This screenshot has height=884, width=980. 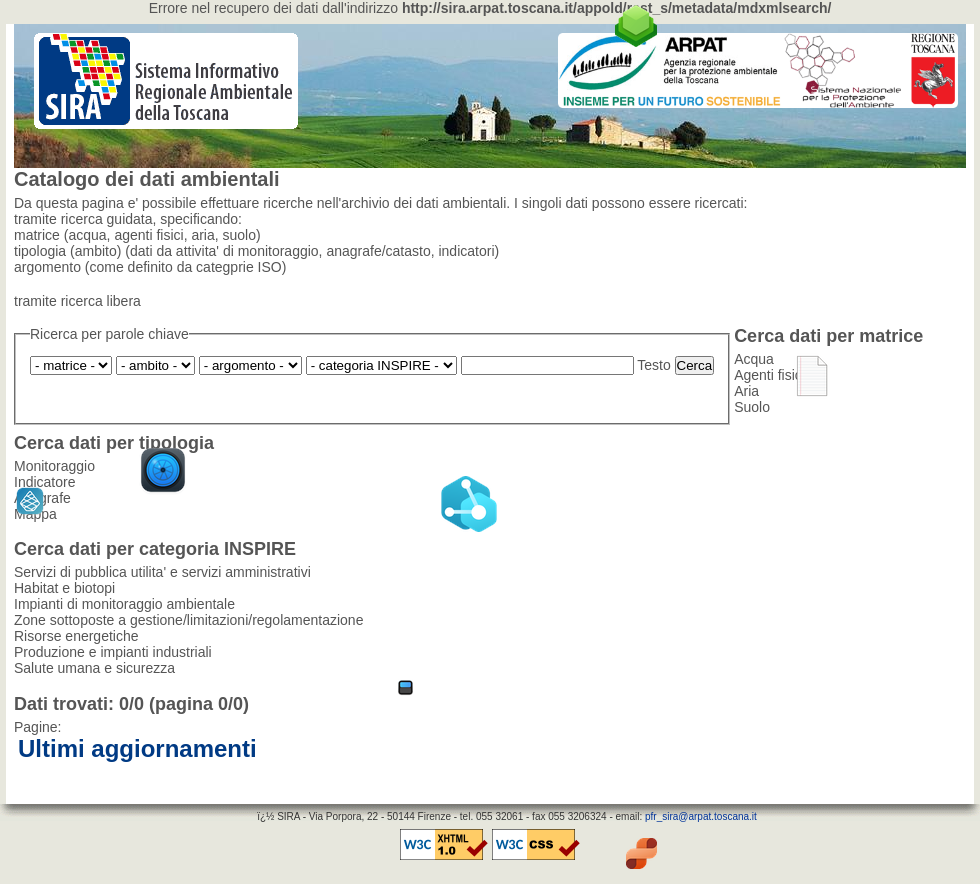 What do you see at coordinates (405, 687) in the screenshot?
I see `open desktop activities preferences` at bounding box center [405, 687].